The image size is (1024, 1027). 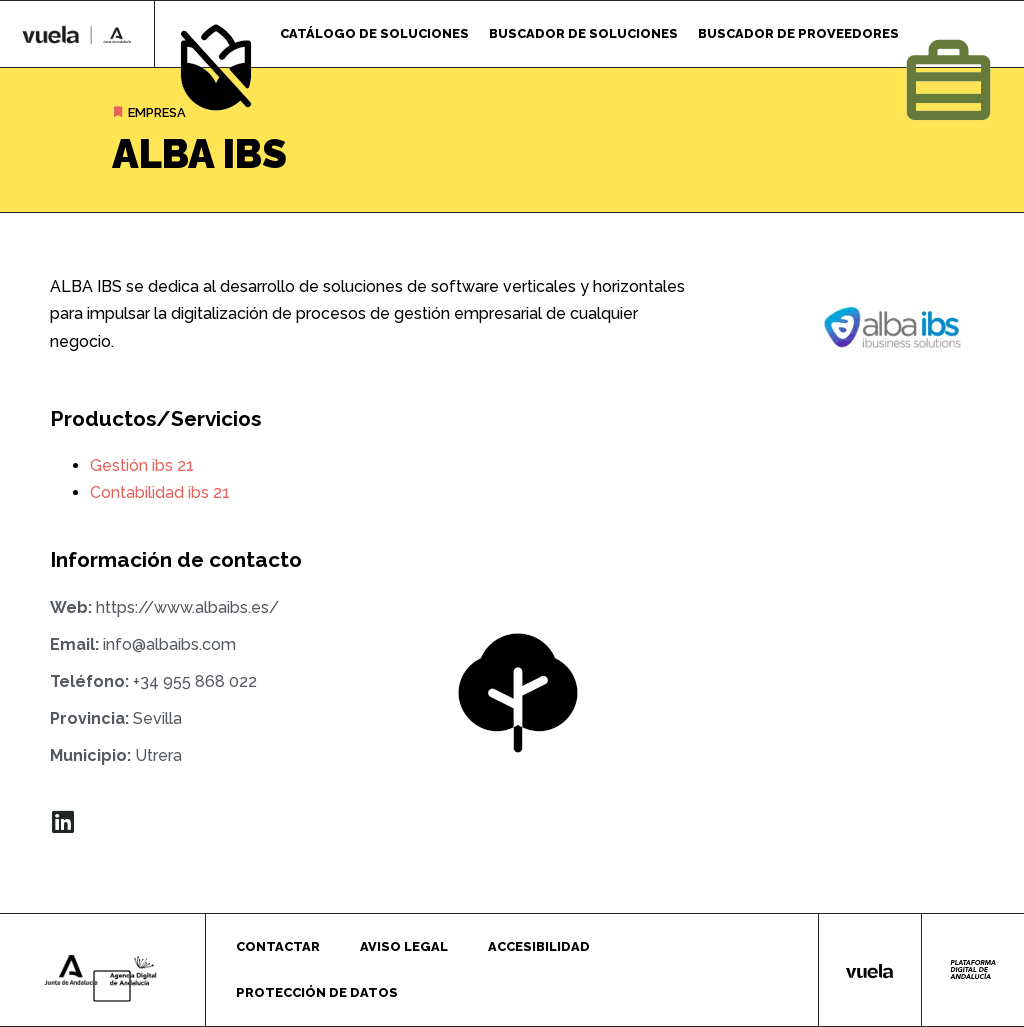 What do you see at coordinates (216, 69) in the screenshot?
I see `indicates grain-free or no grains` at bounding box center [216, 69].